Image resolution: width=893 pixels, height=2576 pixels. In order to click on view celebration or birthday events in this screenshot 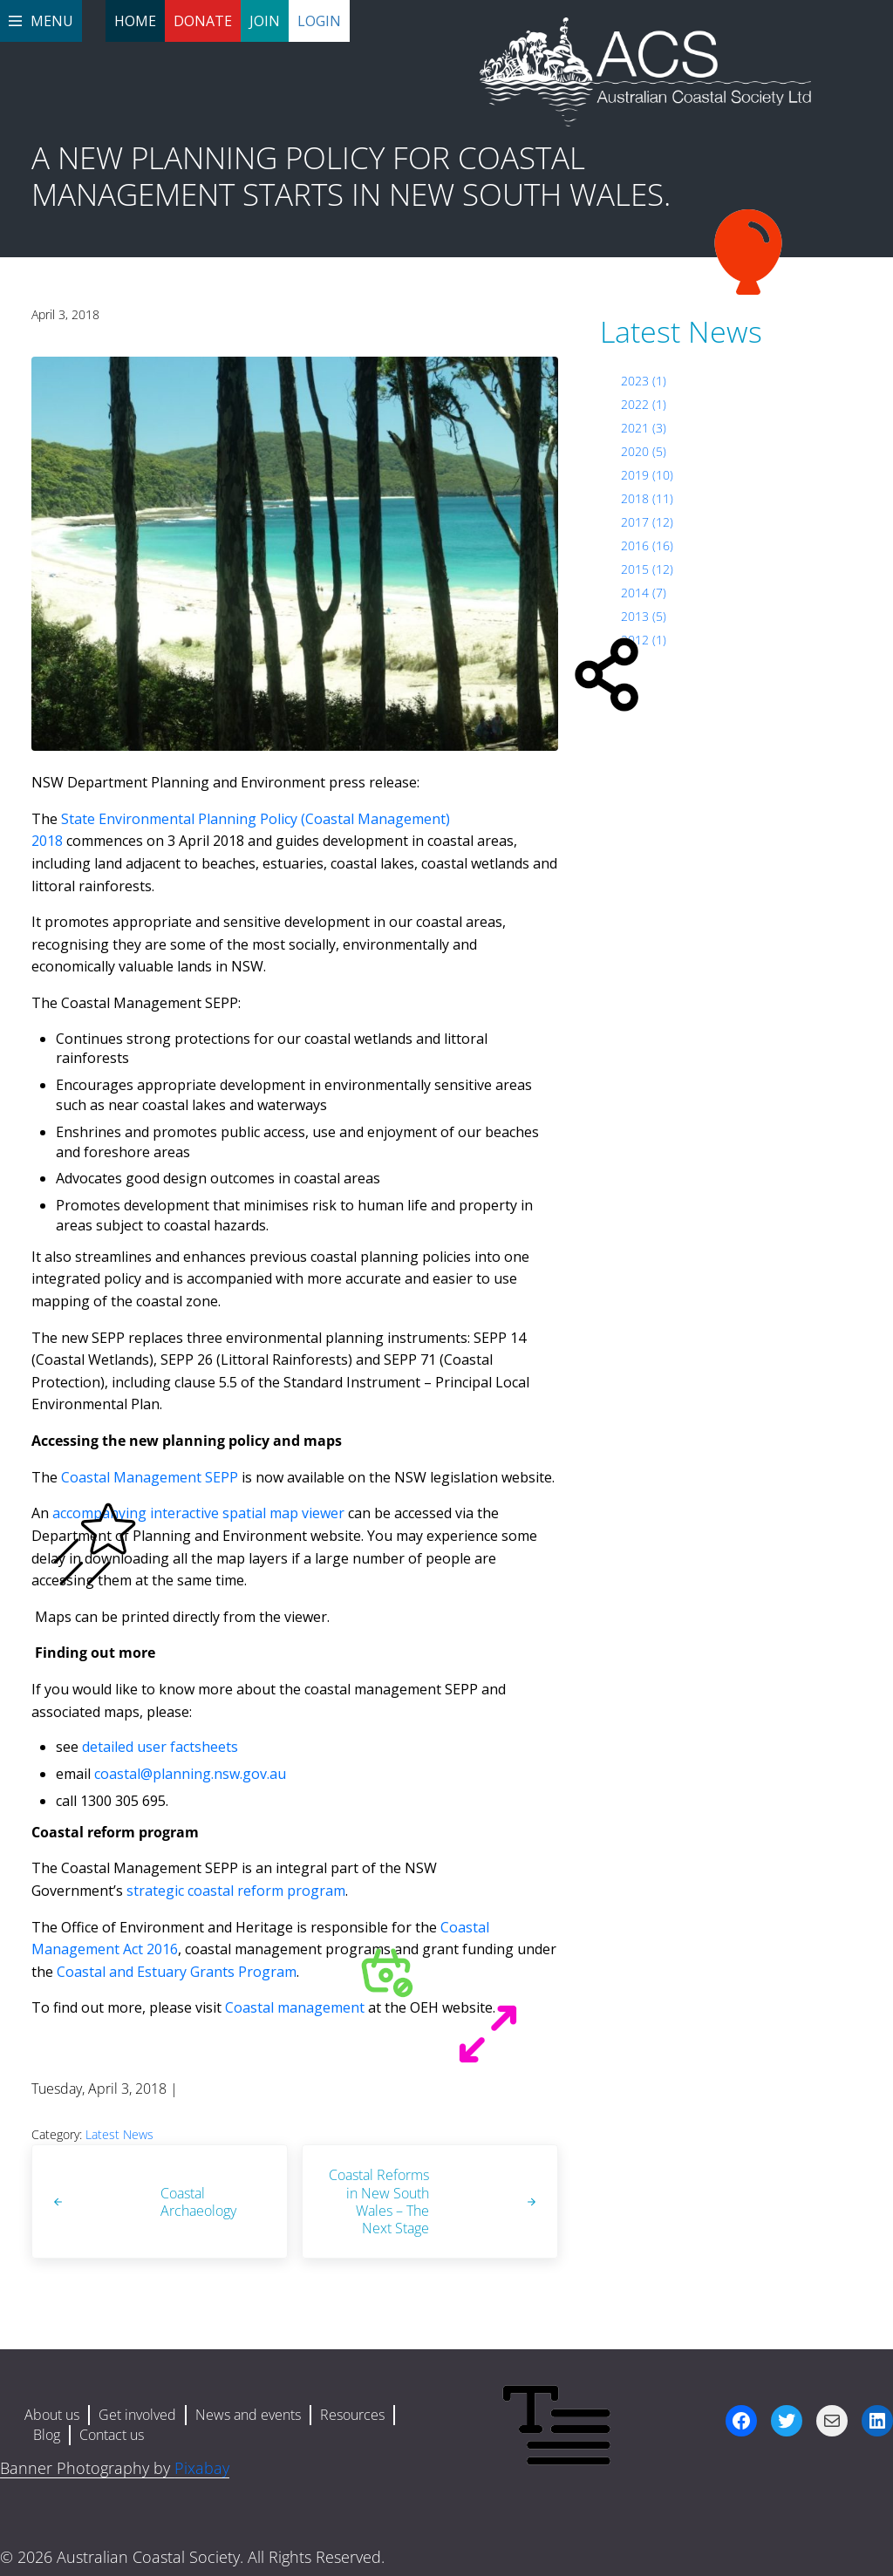, I will do `click(748, 252)`.